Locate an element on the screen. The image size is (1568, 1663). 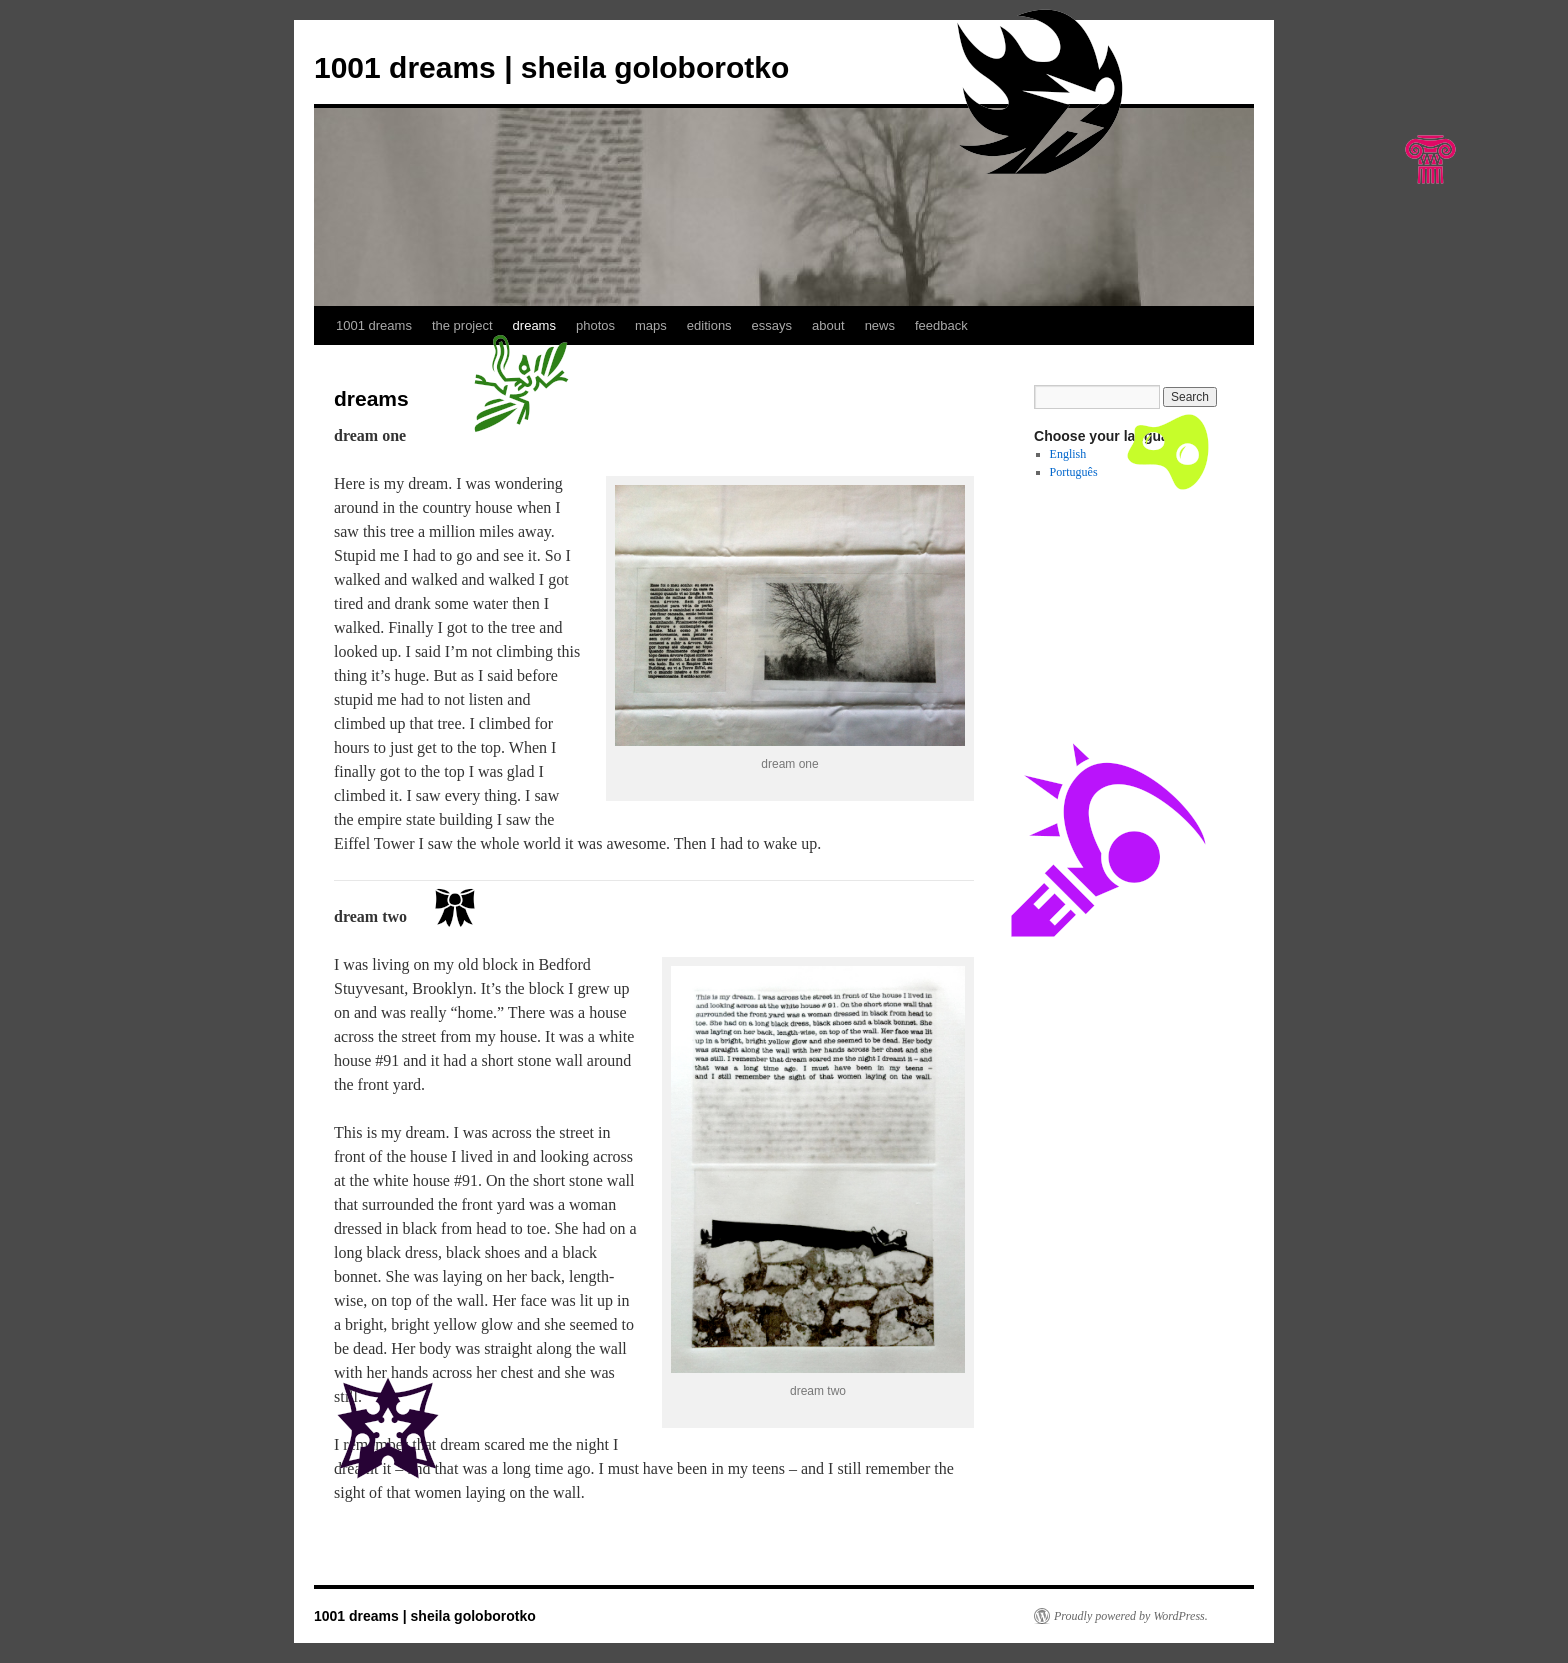
indicates breakfast or morning meal options is located at coordinates (1168, 452).